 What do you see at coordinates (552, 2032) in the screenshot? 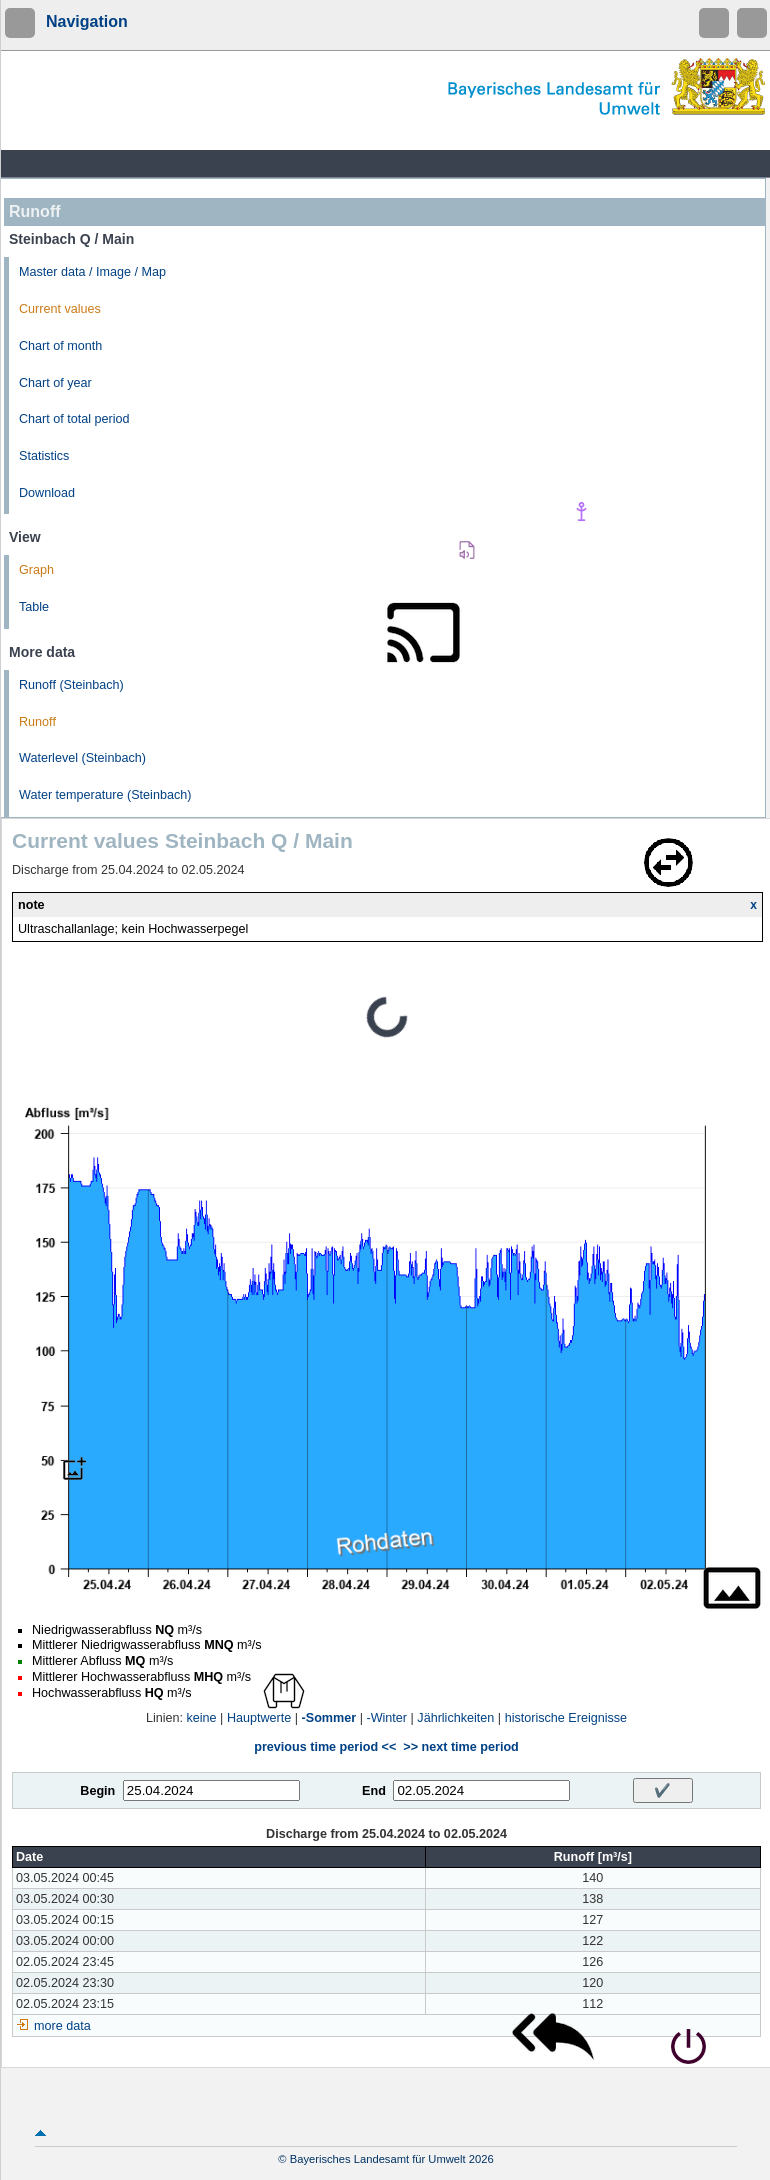
I see `reply to all recipients in an email thread` at bounding box center [552, 2032].